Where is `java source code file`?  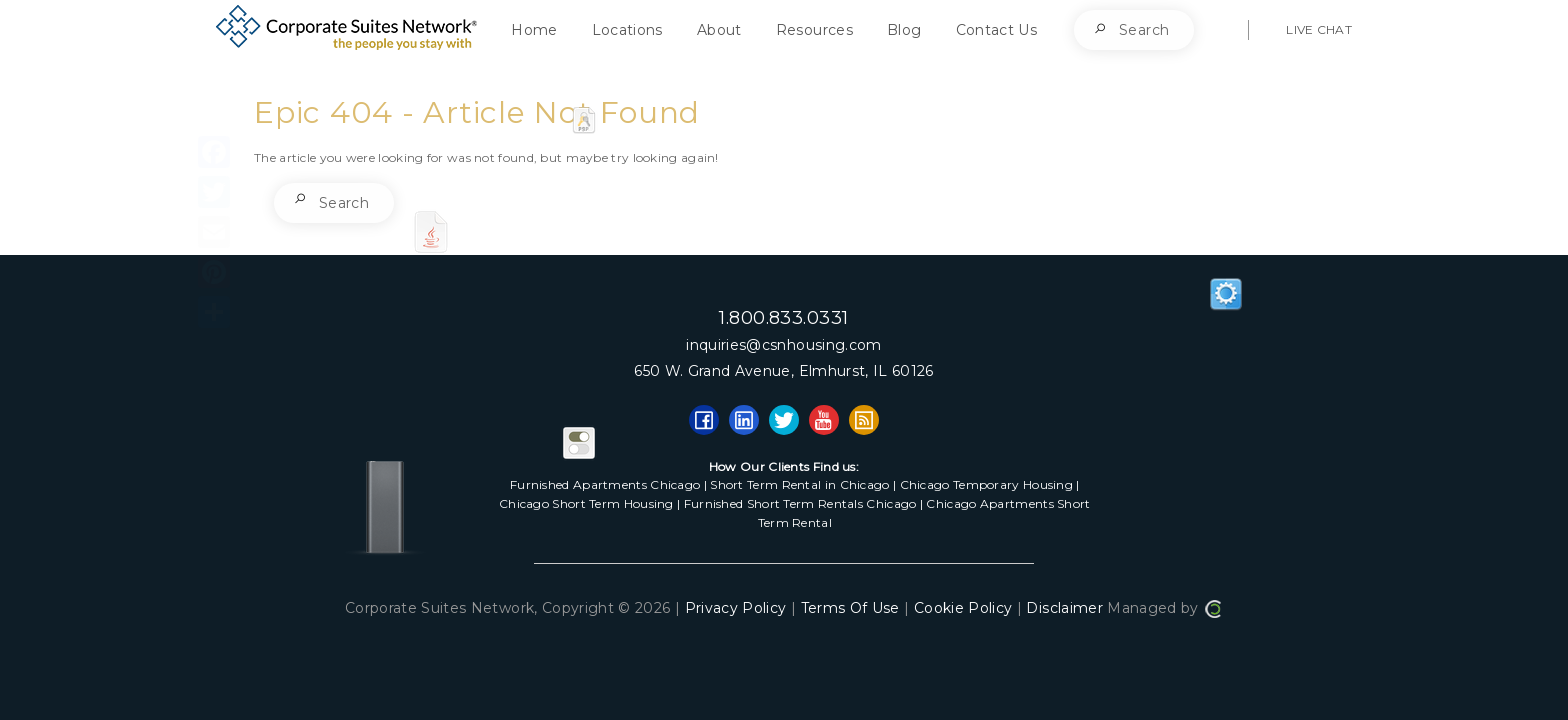
java source code file is located at coordinates (431, 232).